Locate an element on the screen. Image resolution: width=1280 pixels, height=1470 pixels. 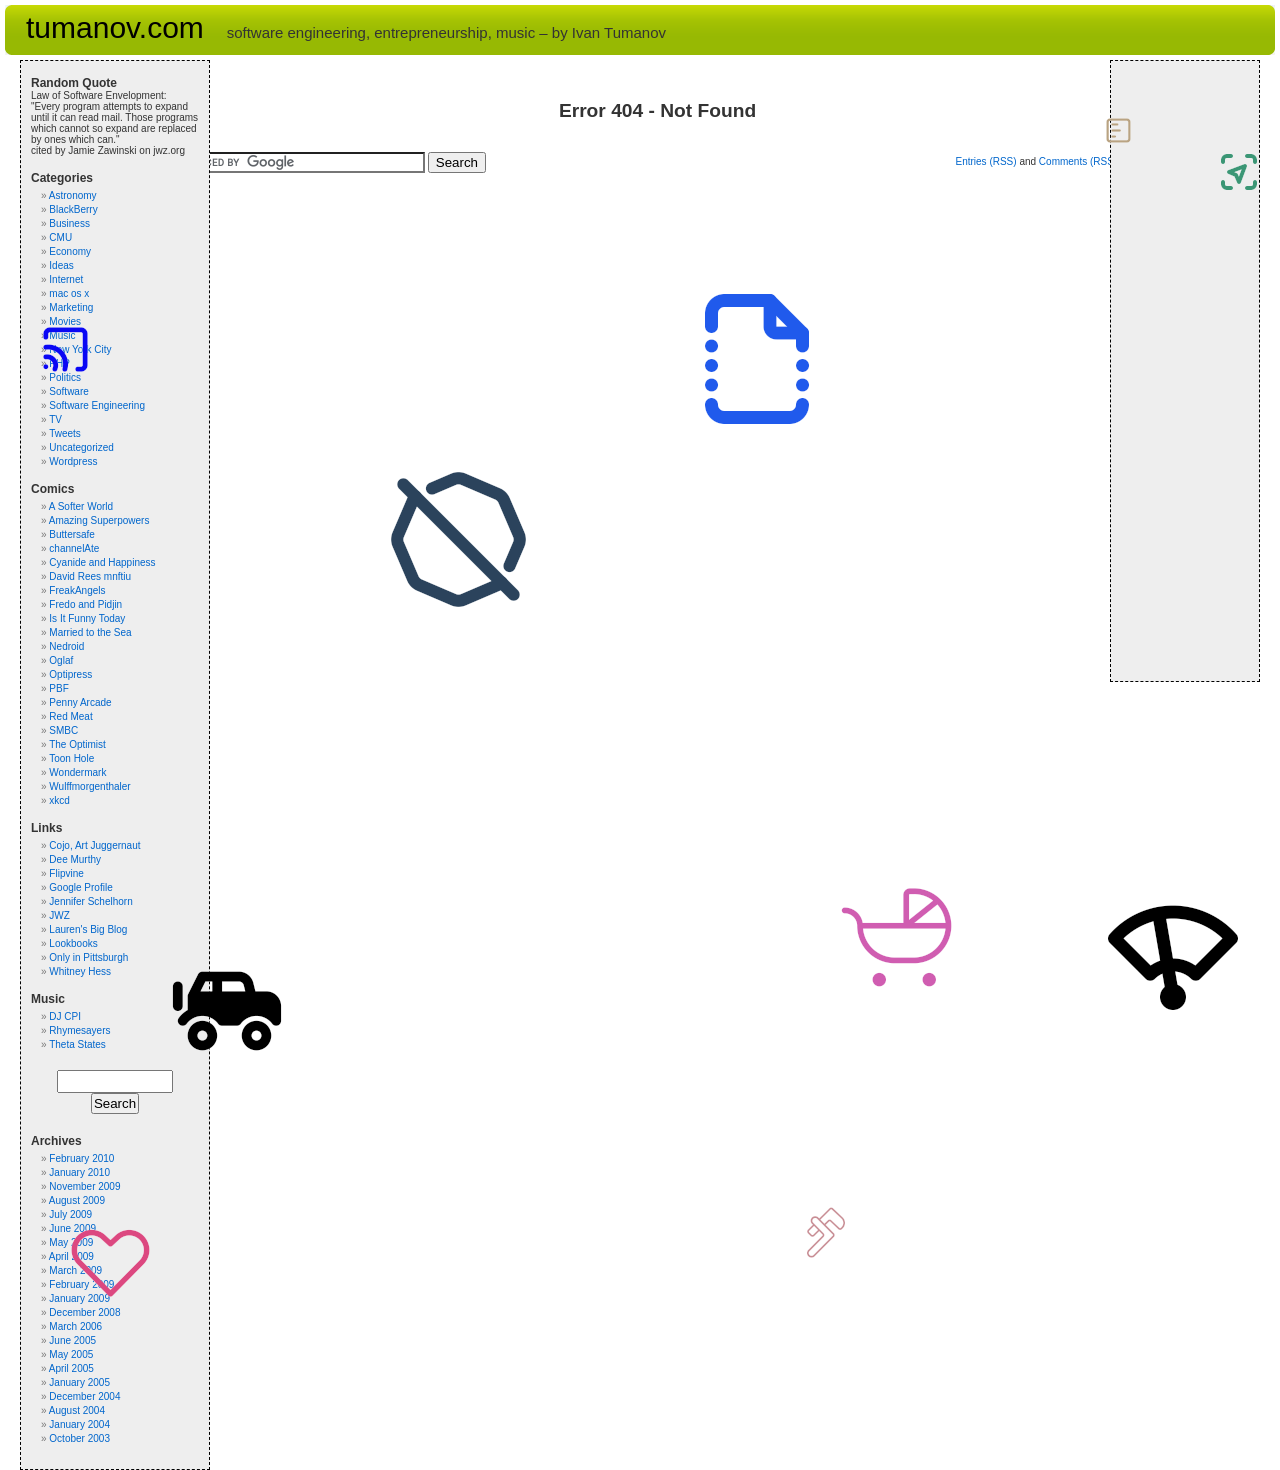
access plumbing or maintenance tools is located at coordinates (823, 1232).